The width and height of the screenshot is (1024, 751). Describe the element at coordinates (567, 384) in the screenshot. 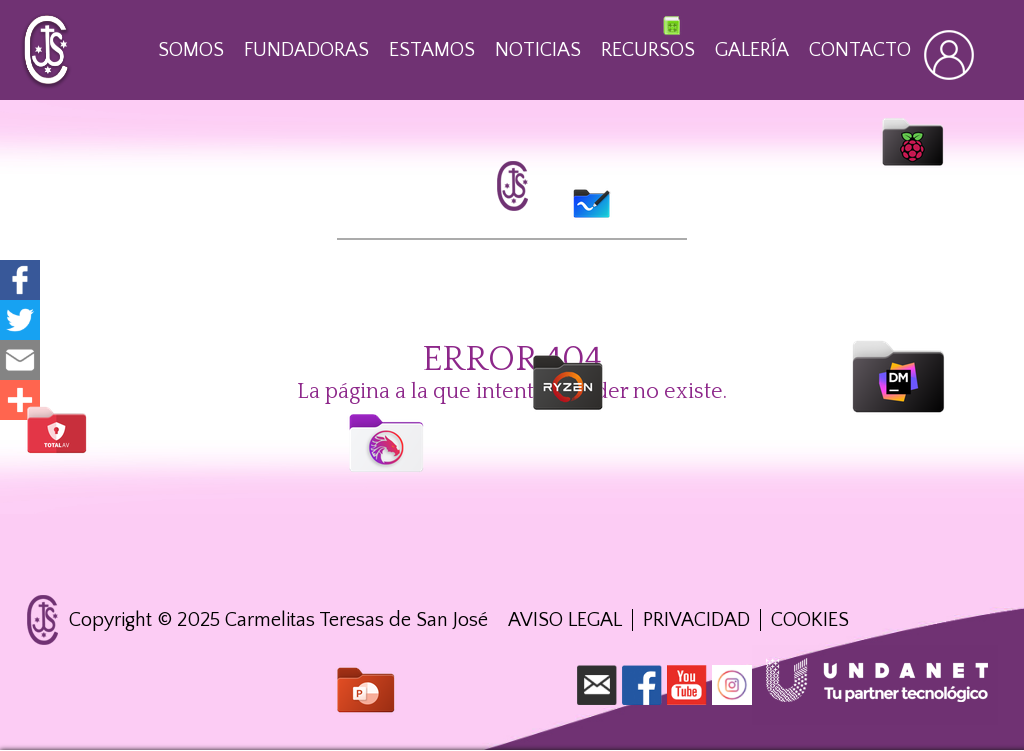

I see `folder containing AMD Ryzen-related files or software` at that location.